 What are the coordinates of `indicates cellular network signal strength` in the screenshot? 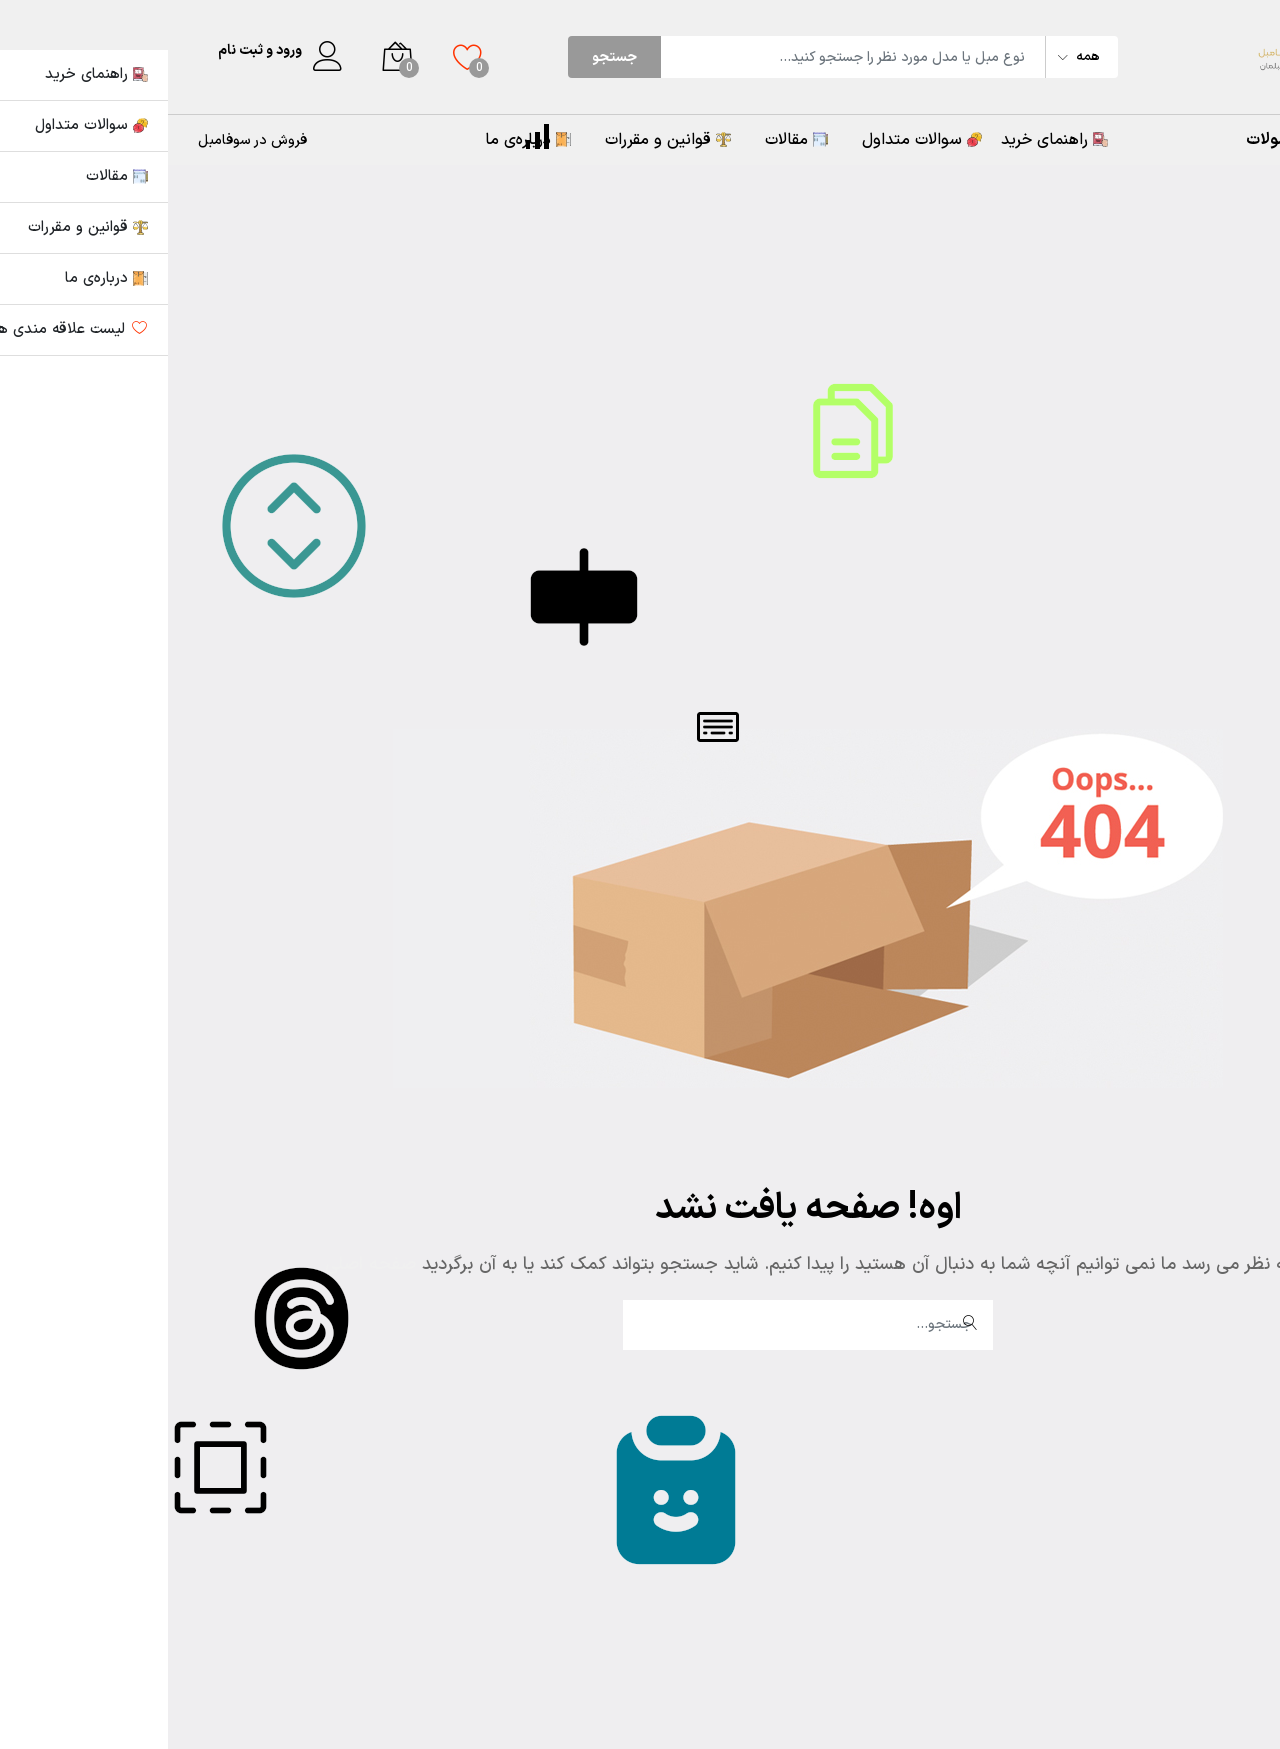 It's located at (536, 136).